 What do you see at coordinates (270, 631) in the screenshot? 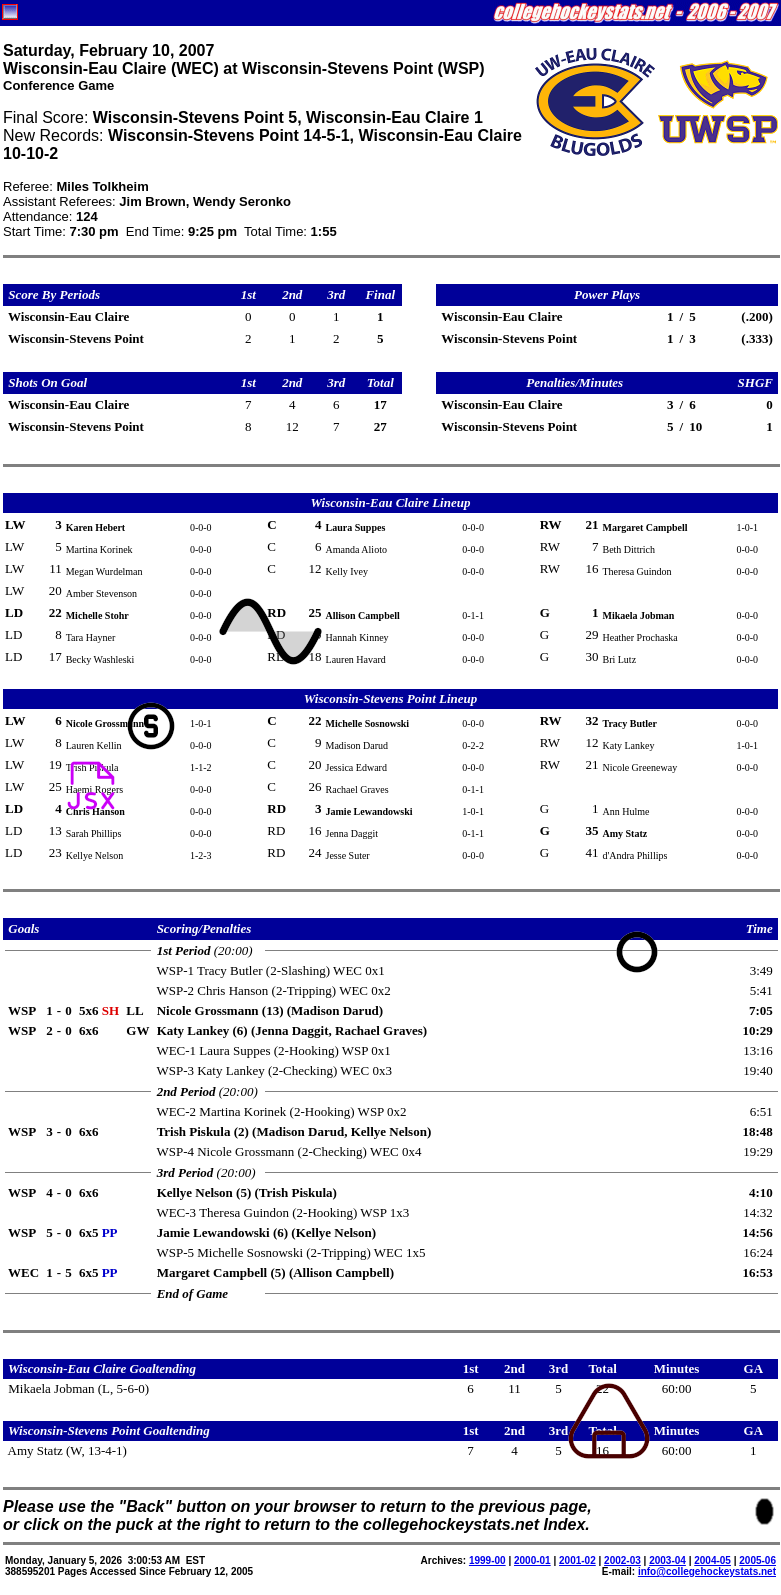
I see `adjust audio or sound wave settings` at bounding box center [270, 631].